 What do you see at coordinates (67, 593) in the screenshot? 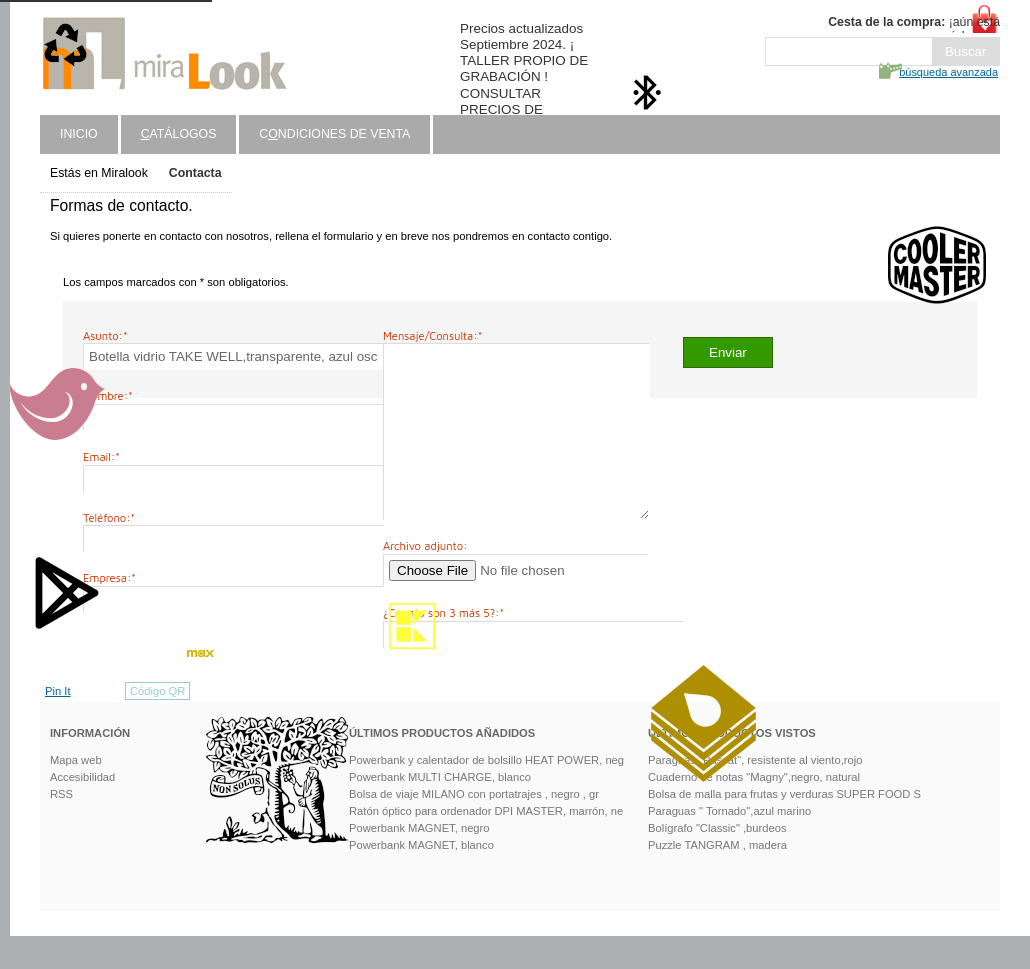
I see `open google play store` at bounding box center [67, 593].